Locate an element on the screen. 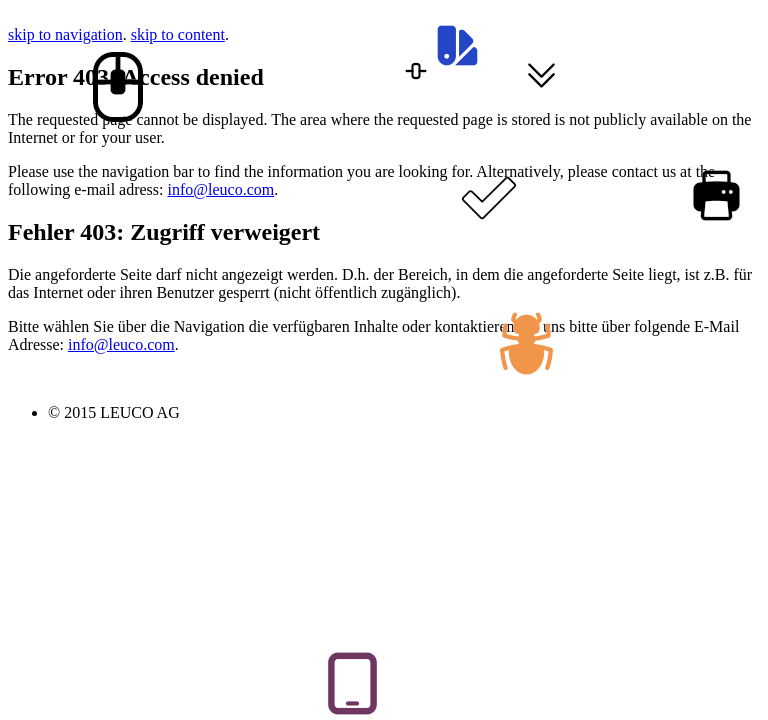 This screenshot has height=720, width=768. confirm or submit an action is located at coordinates (488, 197).